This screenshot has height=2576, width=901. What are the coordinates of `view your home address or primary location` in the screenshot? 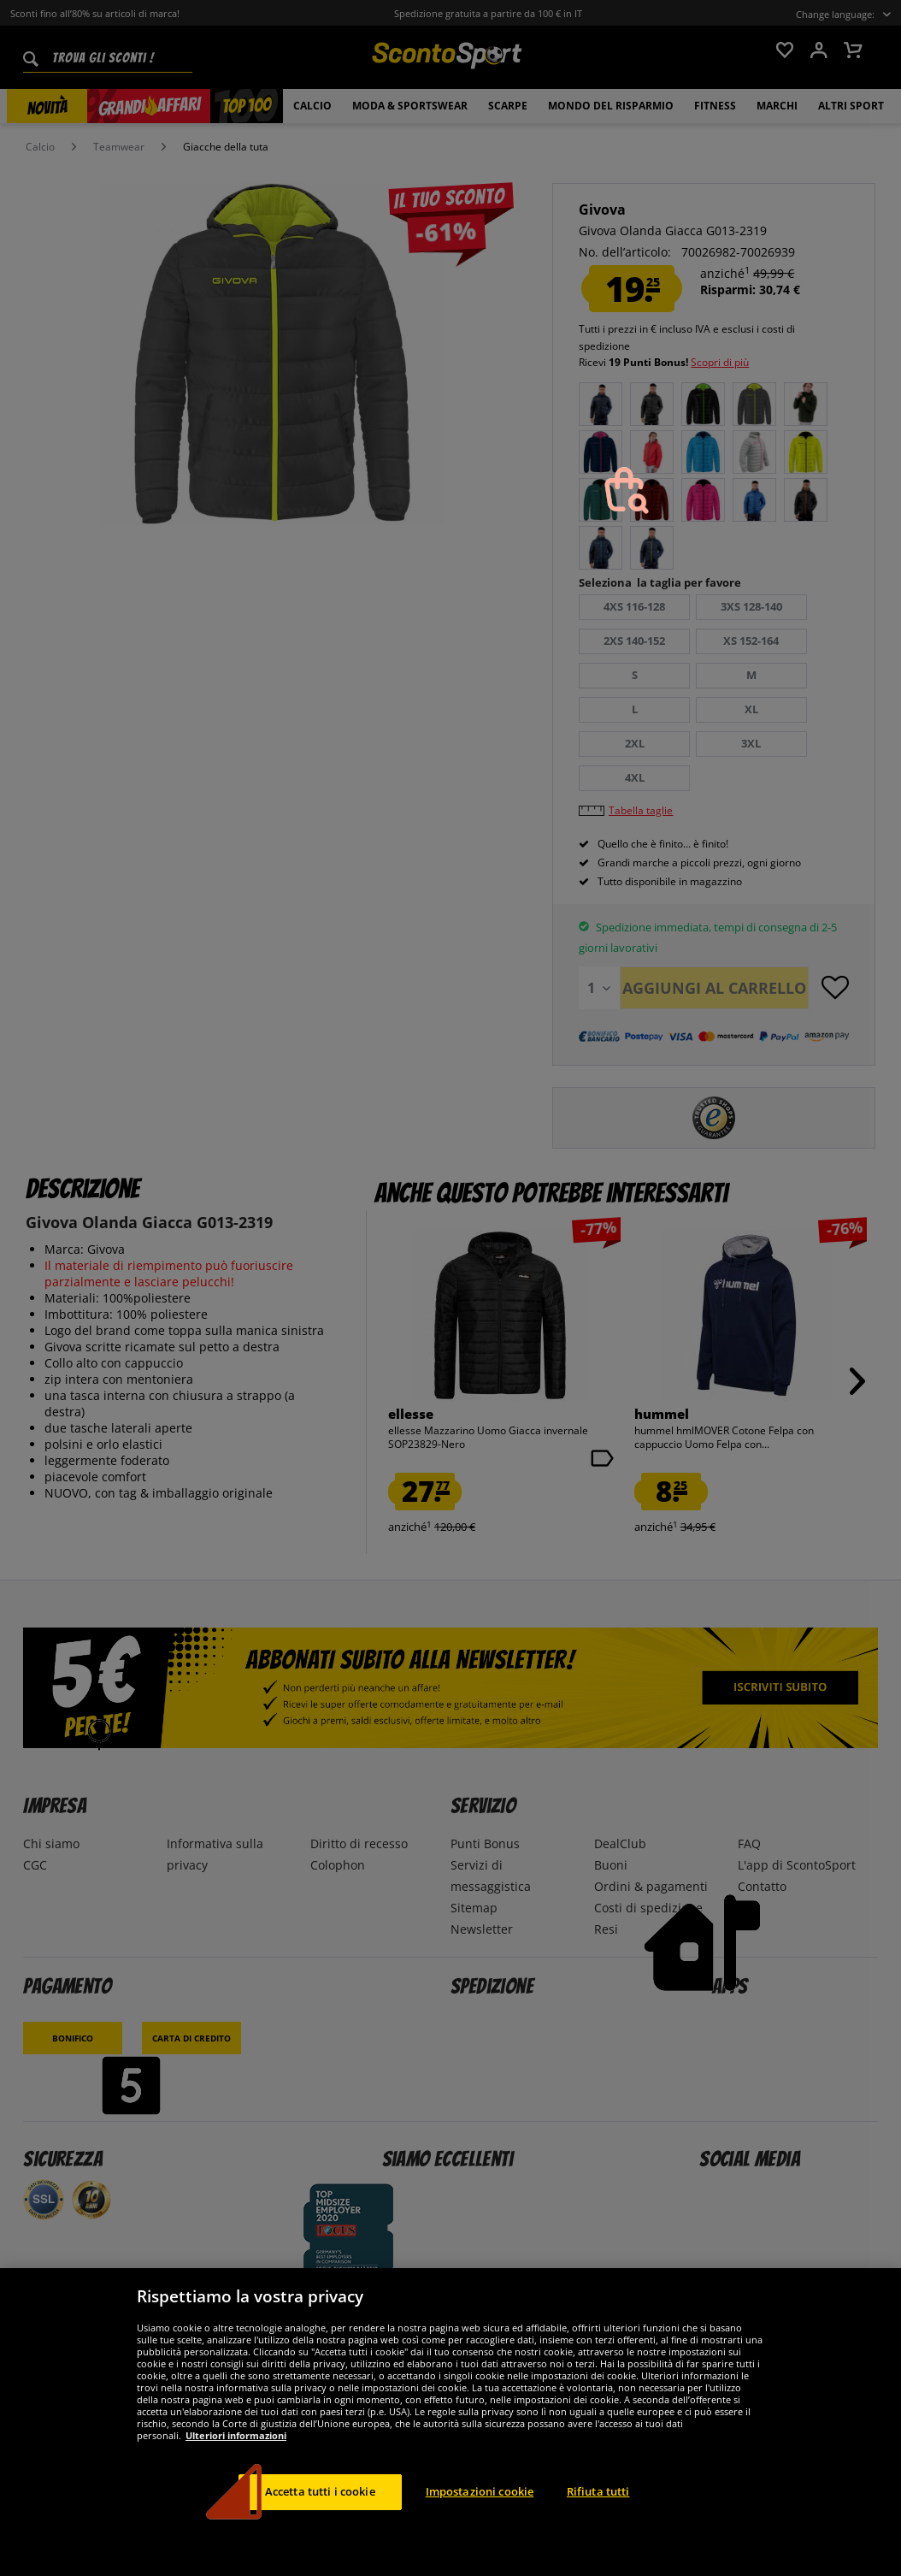 It's located at (701, 1942).